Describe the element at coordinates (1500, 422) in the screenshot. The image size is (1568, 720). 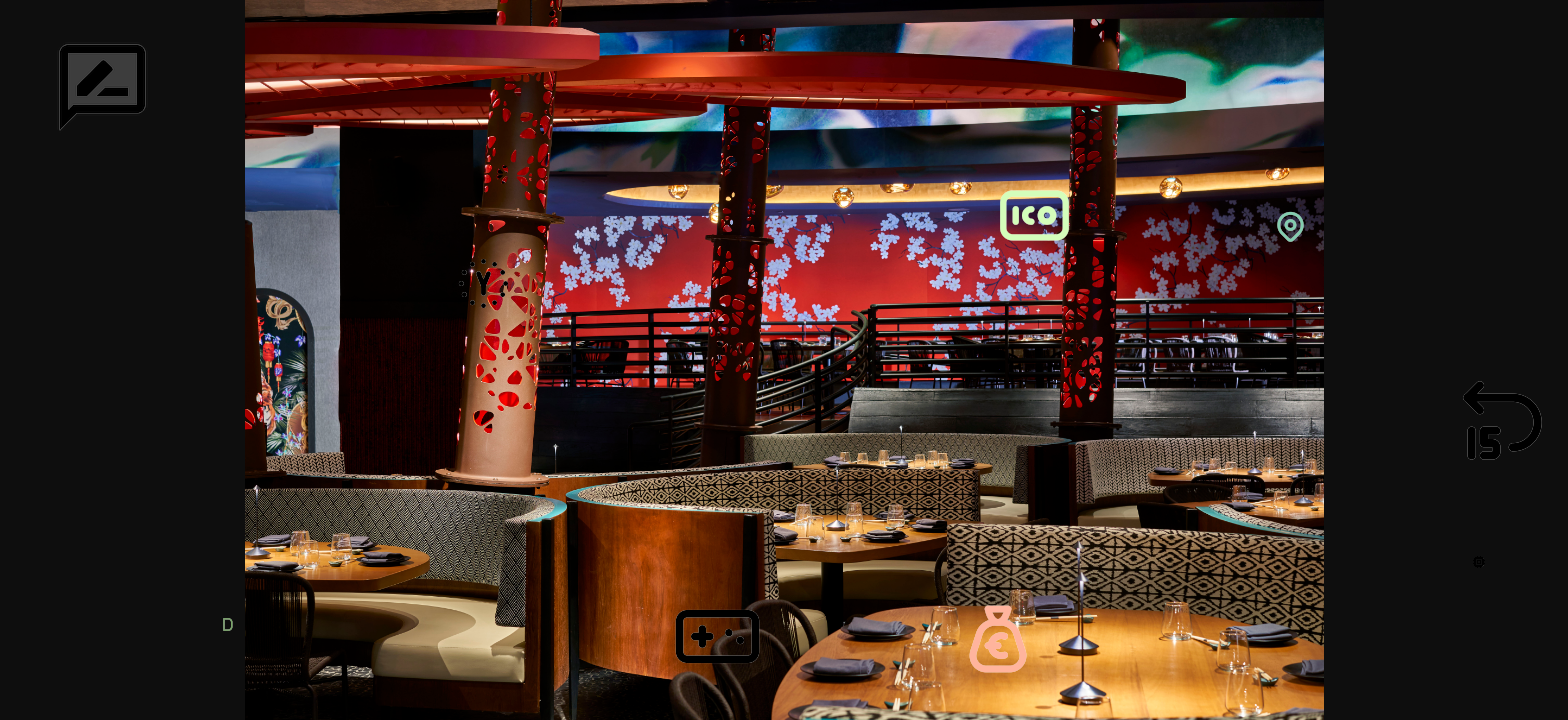
I see `skip back 15 seconds in media playback` at that location.